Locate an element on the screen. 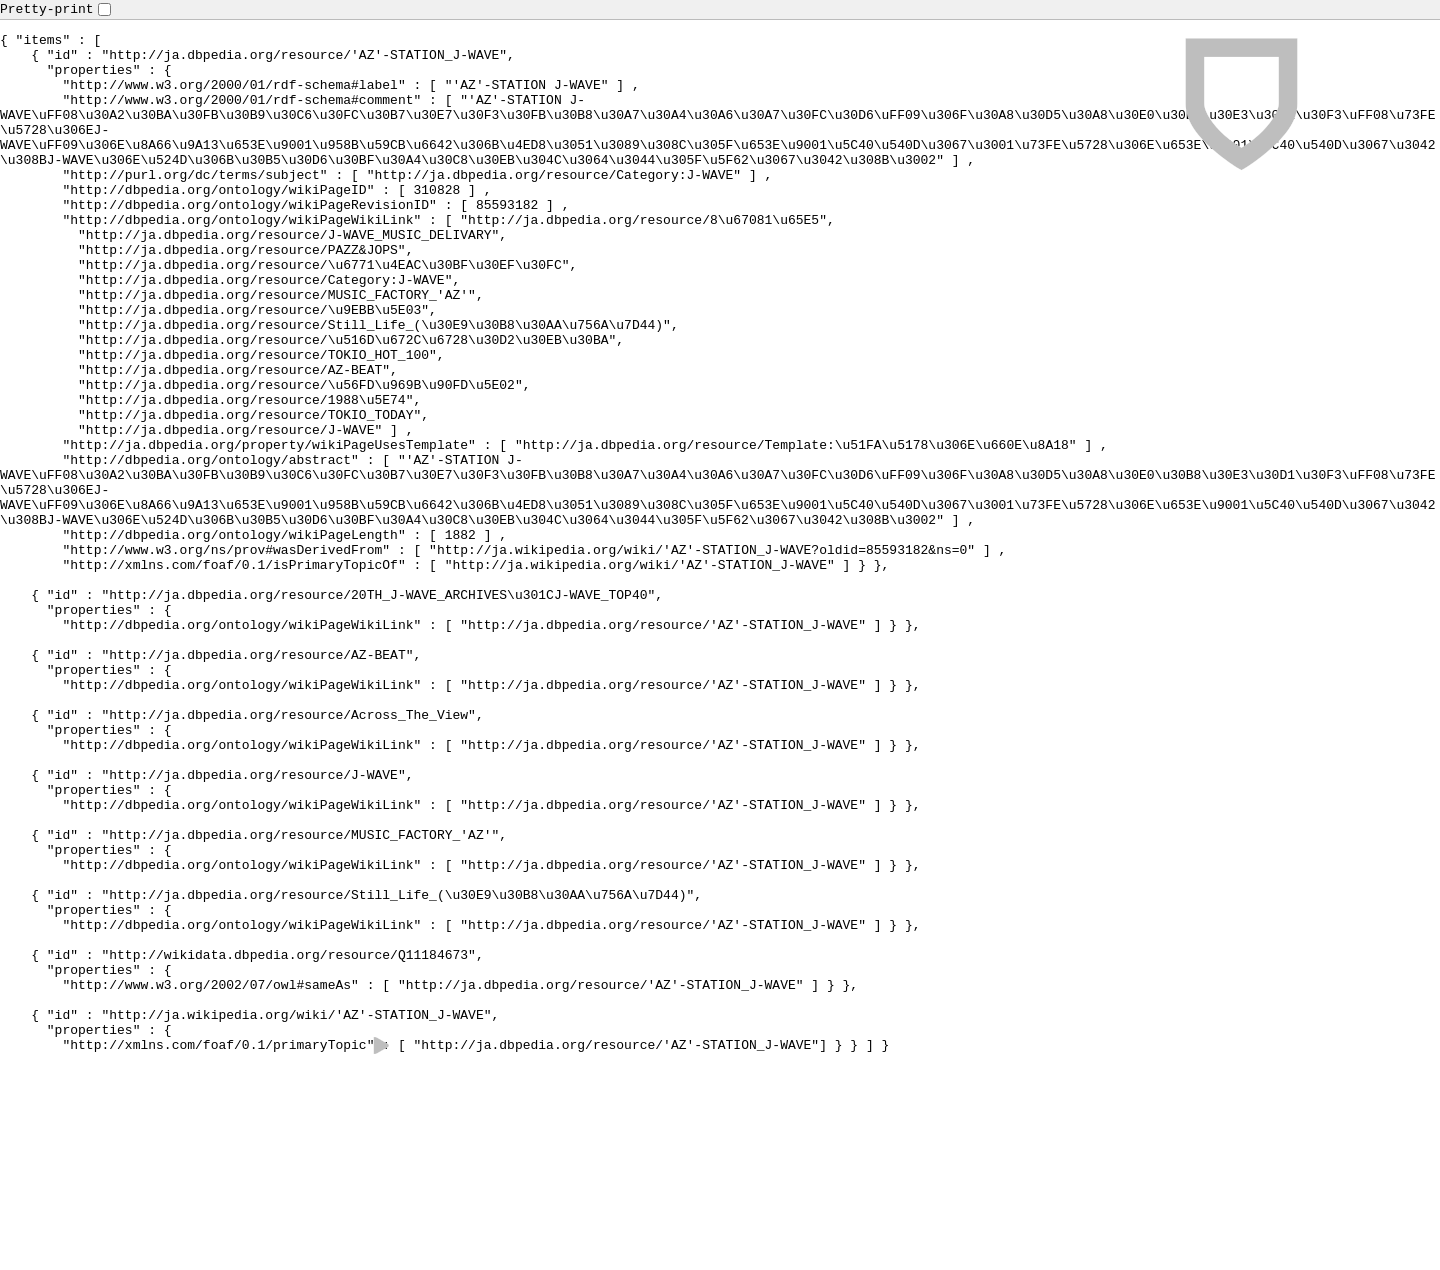 Image resolution: width=1440 pixels, height=1270 pixels. start media playback is located at coordinates (380, 1045).